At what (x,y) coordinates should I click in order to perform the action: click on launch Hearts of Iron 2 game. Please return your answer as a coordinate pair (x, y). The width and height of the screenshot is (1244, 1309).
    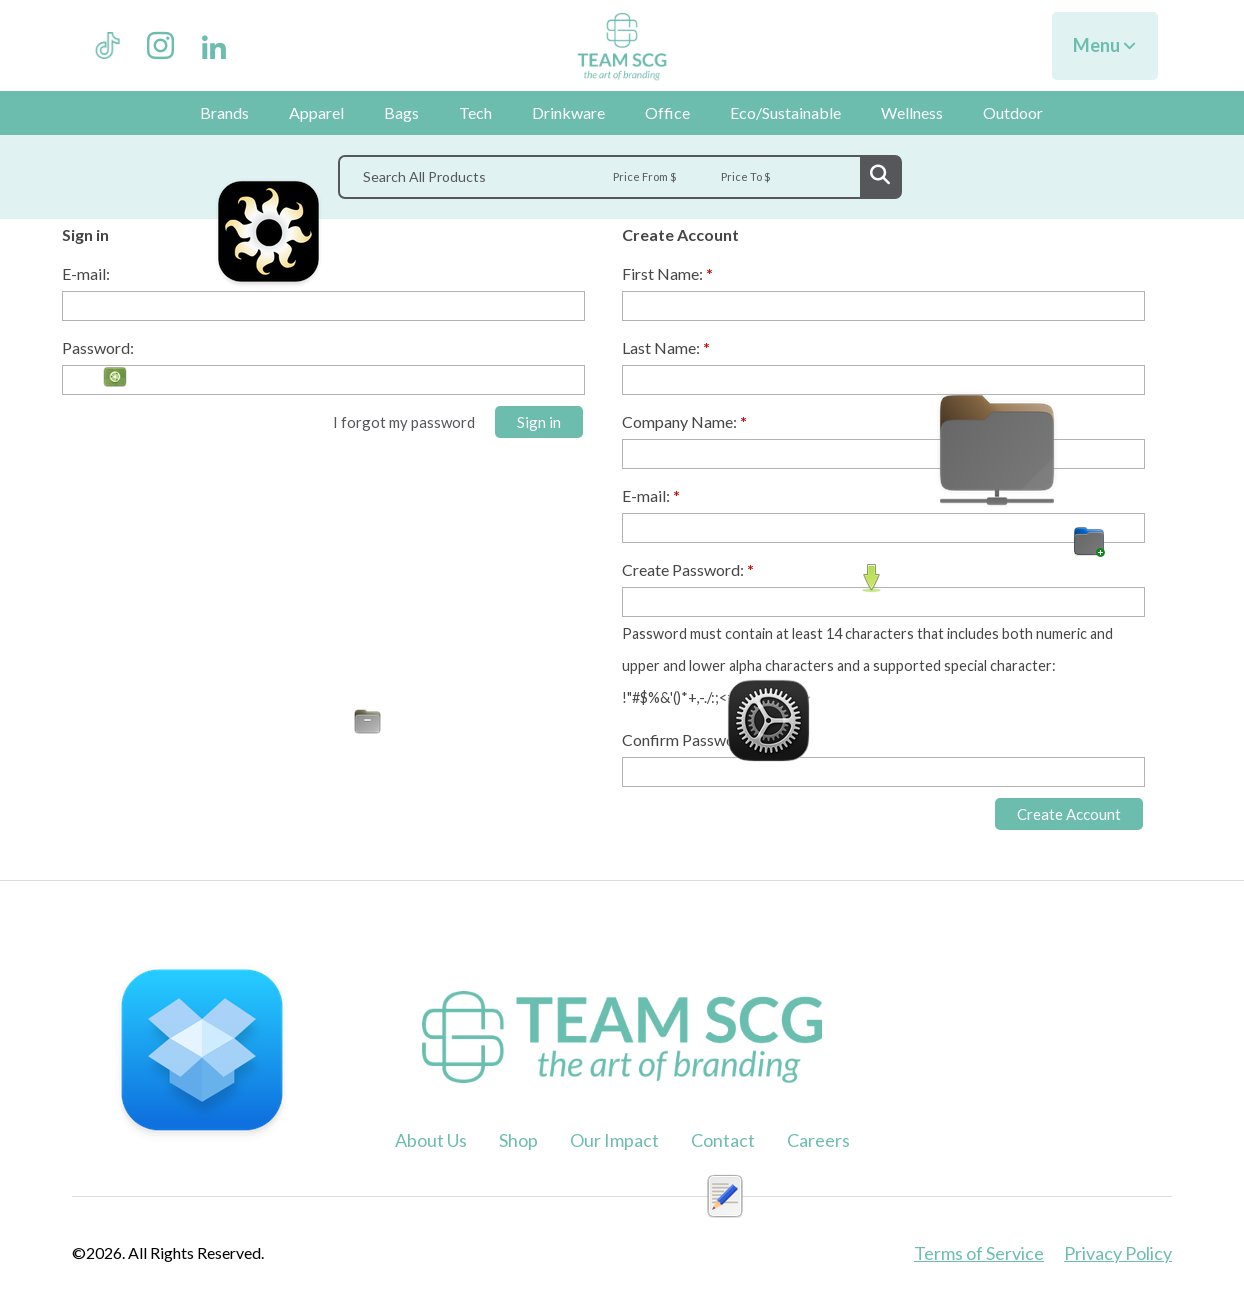
    Looking at the image, I should click on (268, 231).